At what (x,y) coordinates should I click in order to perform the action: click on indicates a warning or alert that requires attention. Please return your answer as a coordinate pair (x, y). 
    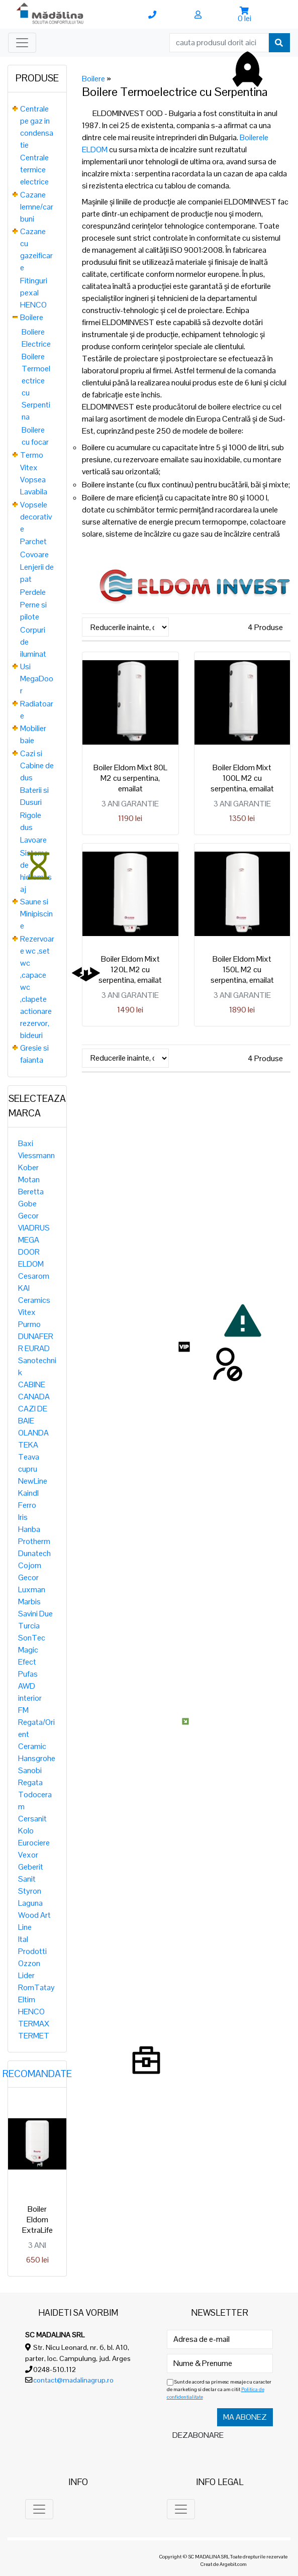
    Looking at the image, I should click on (243, 1321).